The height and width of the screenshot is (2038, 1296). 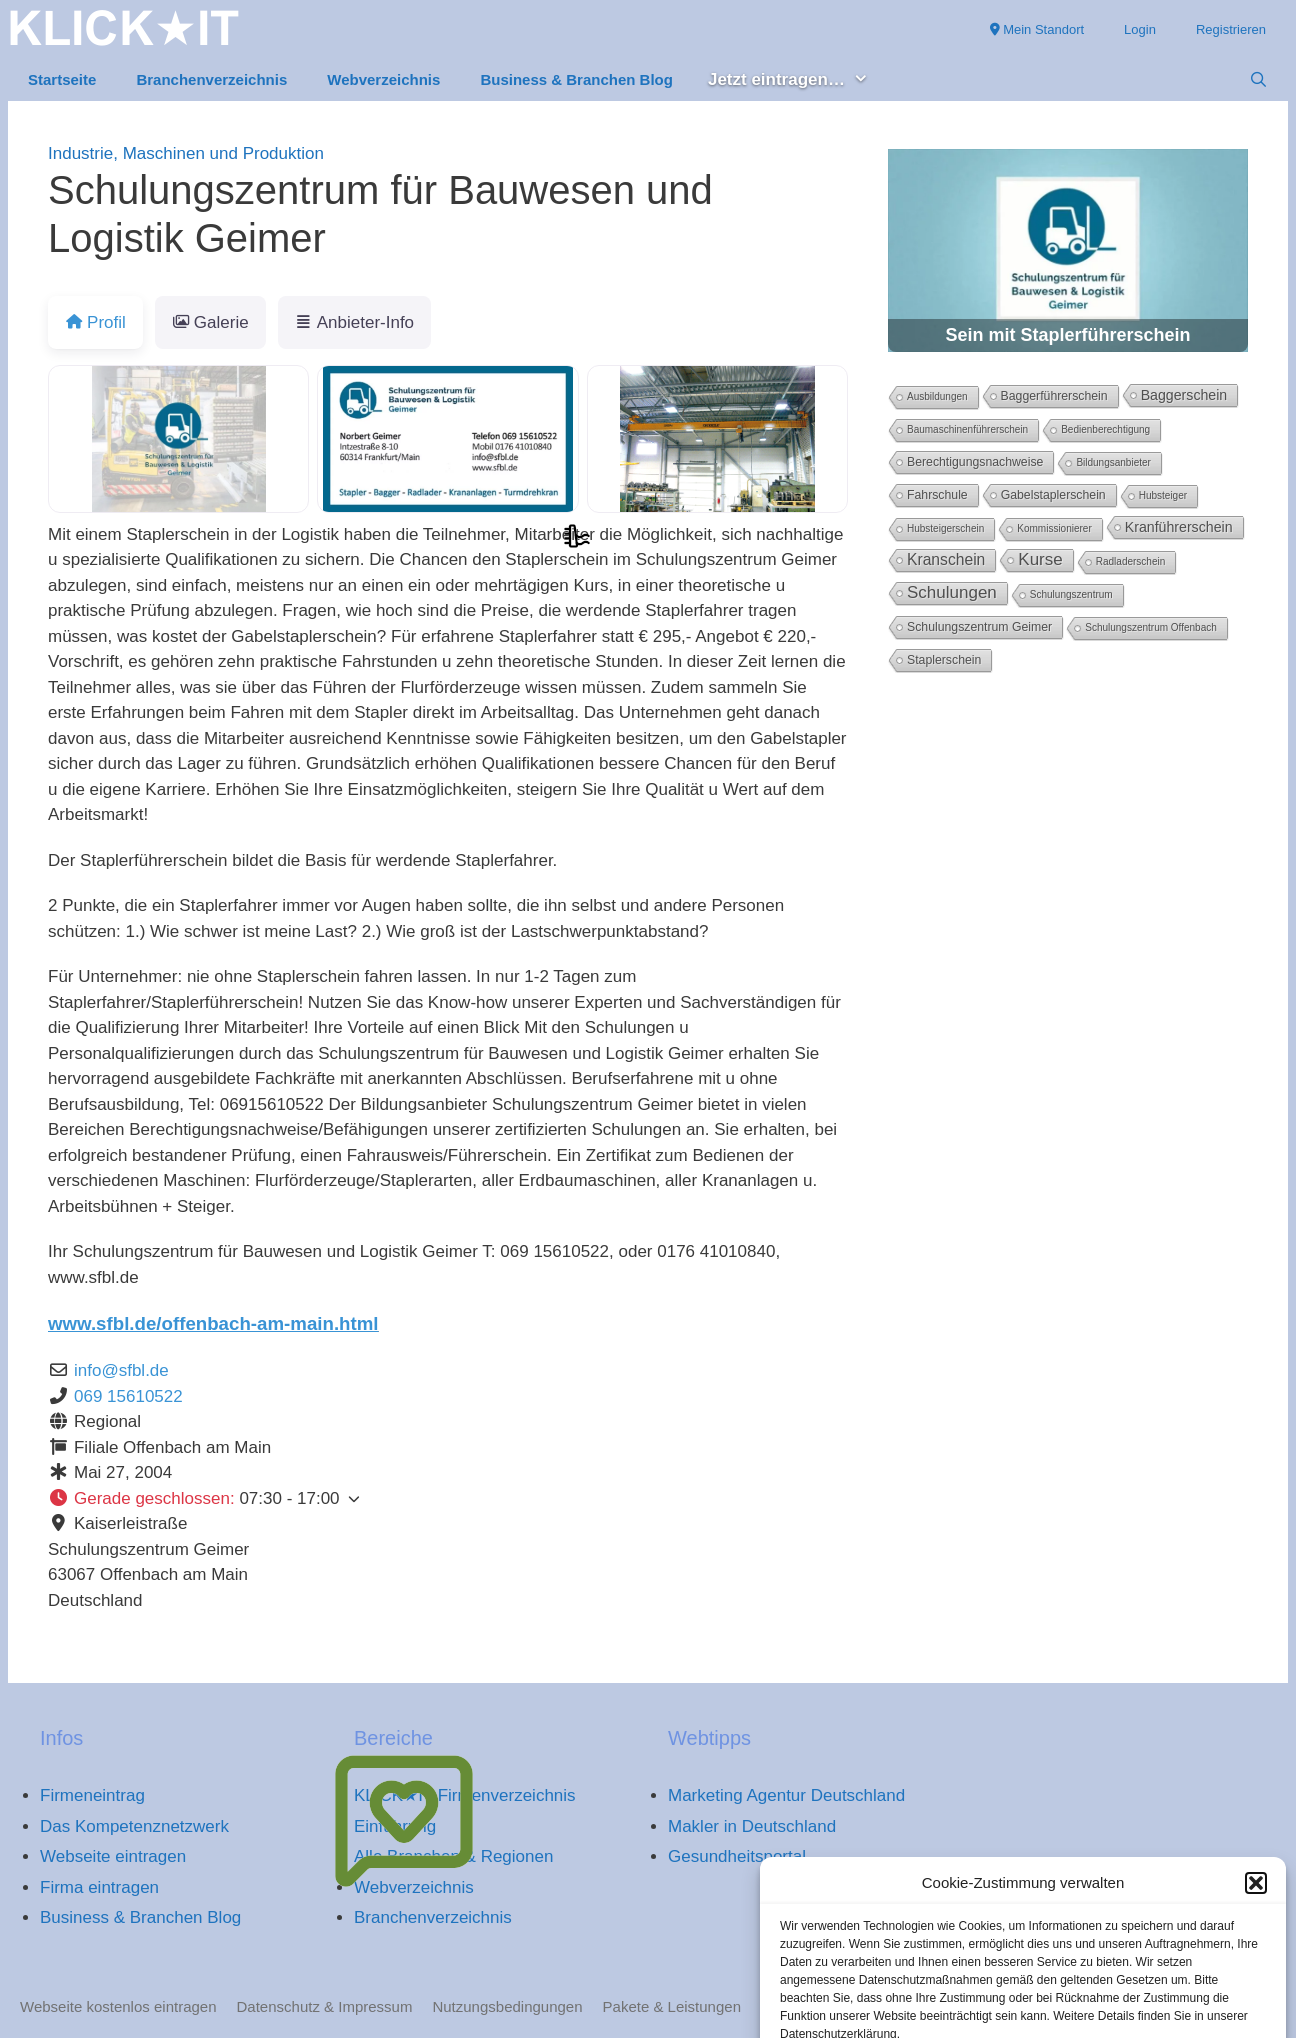 What do you see at coordinates (577, 536) in the screenshot?
I see `water dam or reservoir infrastructure` at bounding box center [577, 536].